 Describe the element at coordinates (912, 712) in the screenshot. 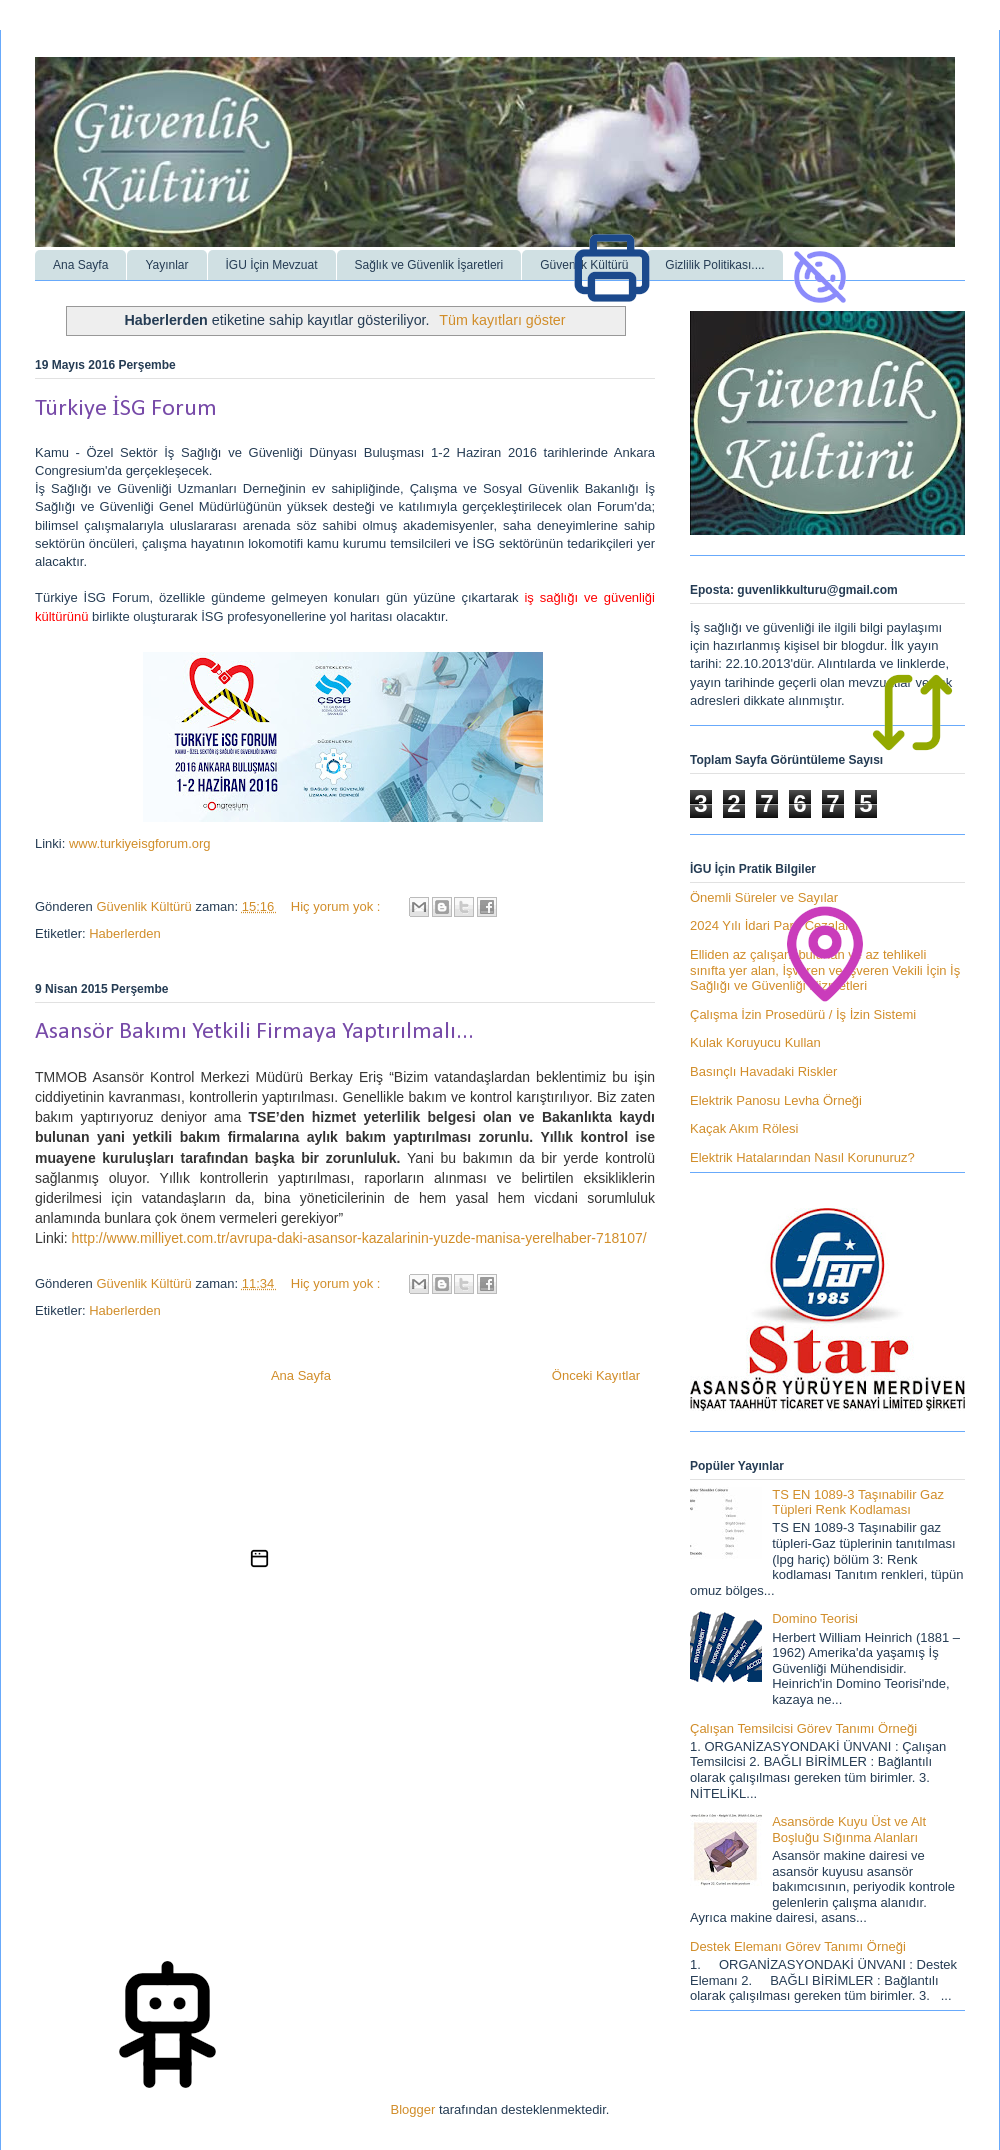

I see `flip or mirror content horizontally` at that location.